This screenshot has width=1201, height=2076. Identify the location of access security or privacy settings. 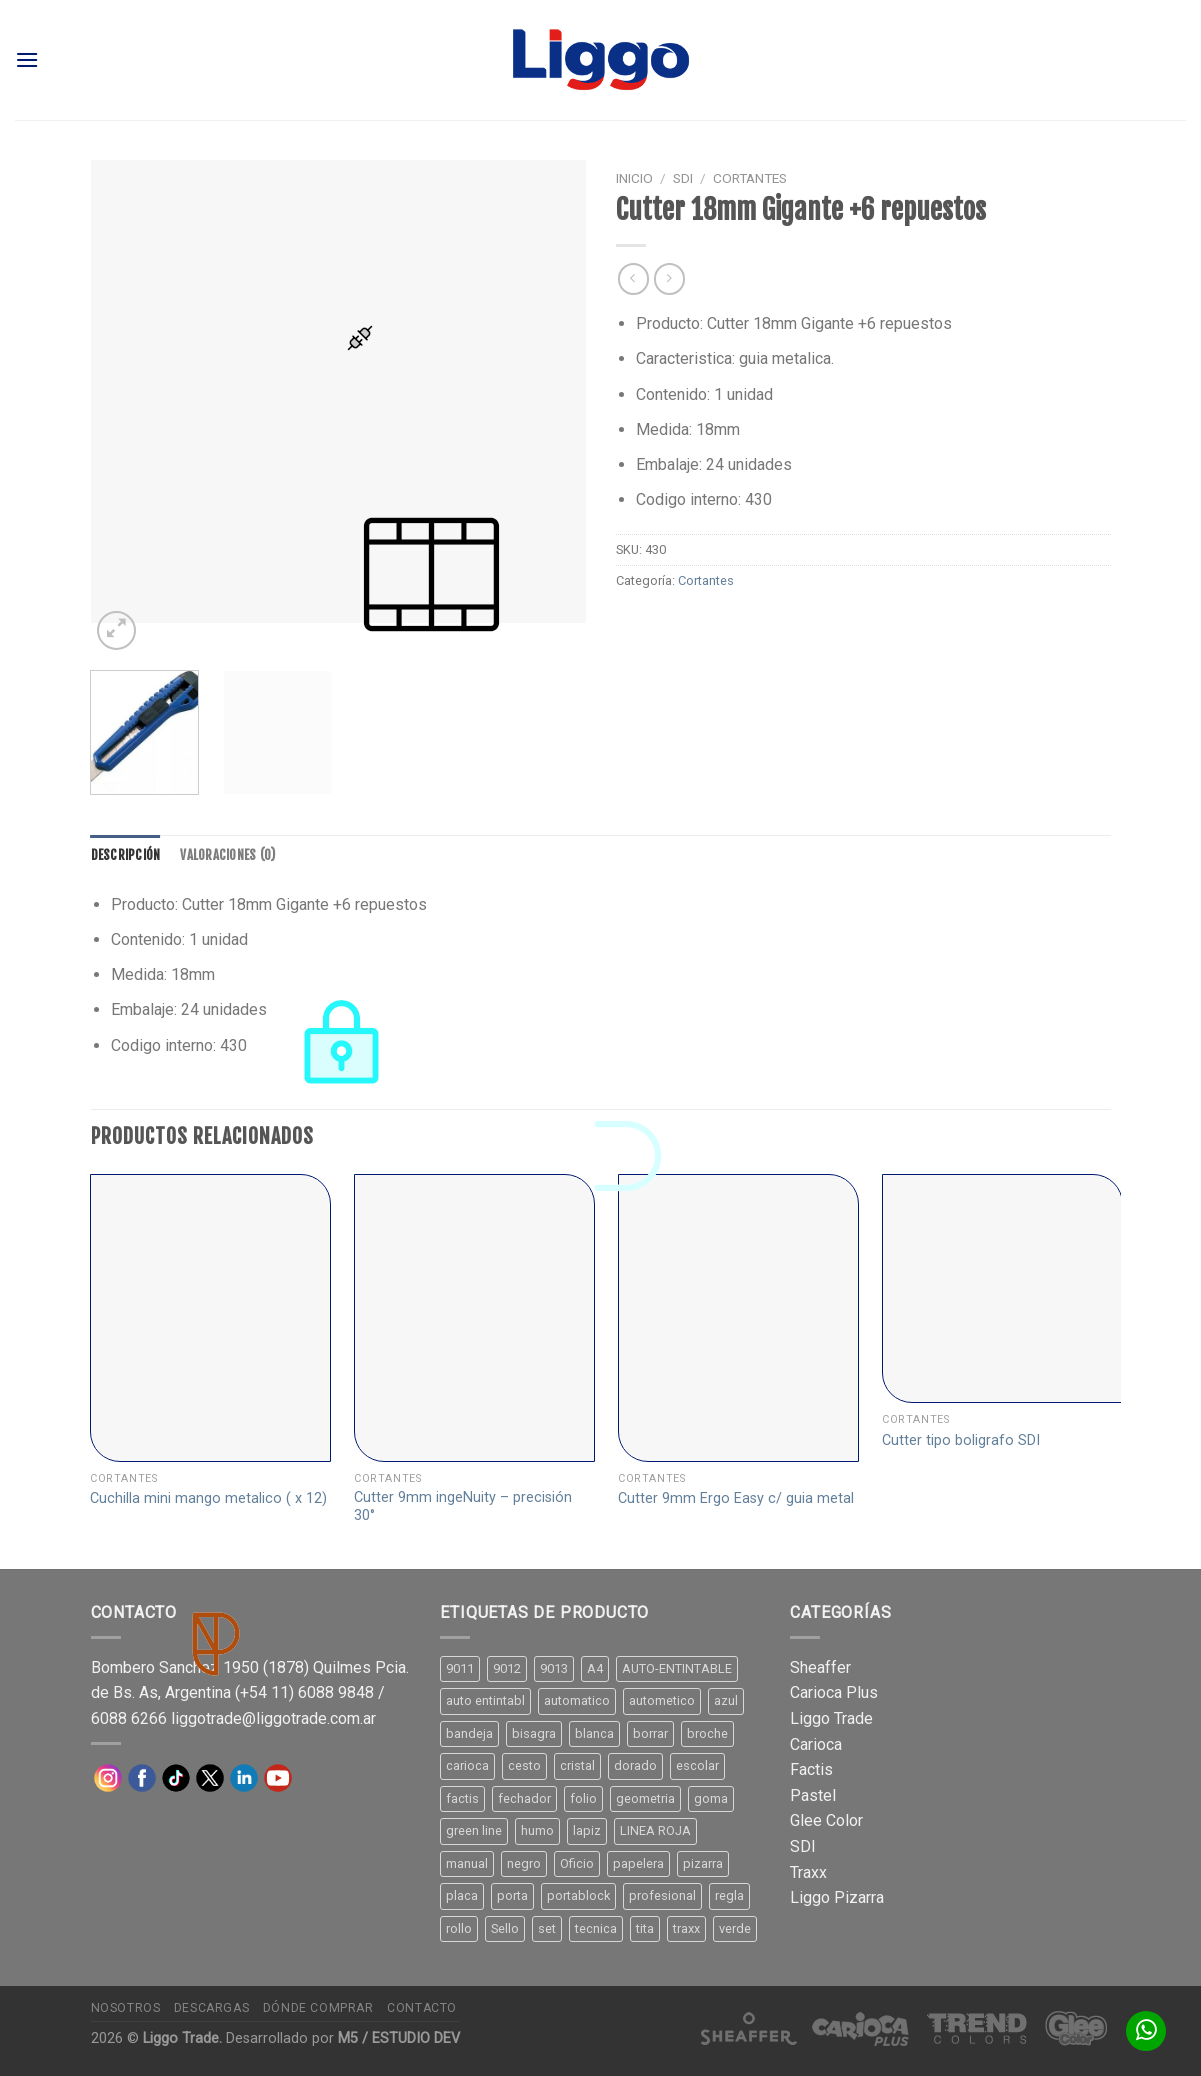
(341, 1046).